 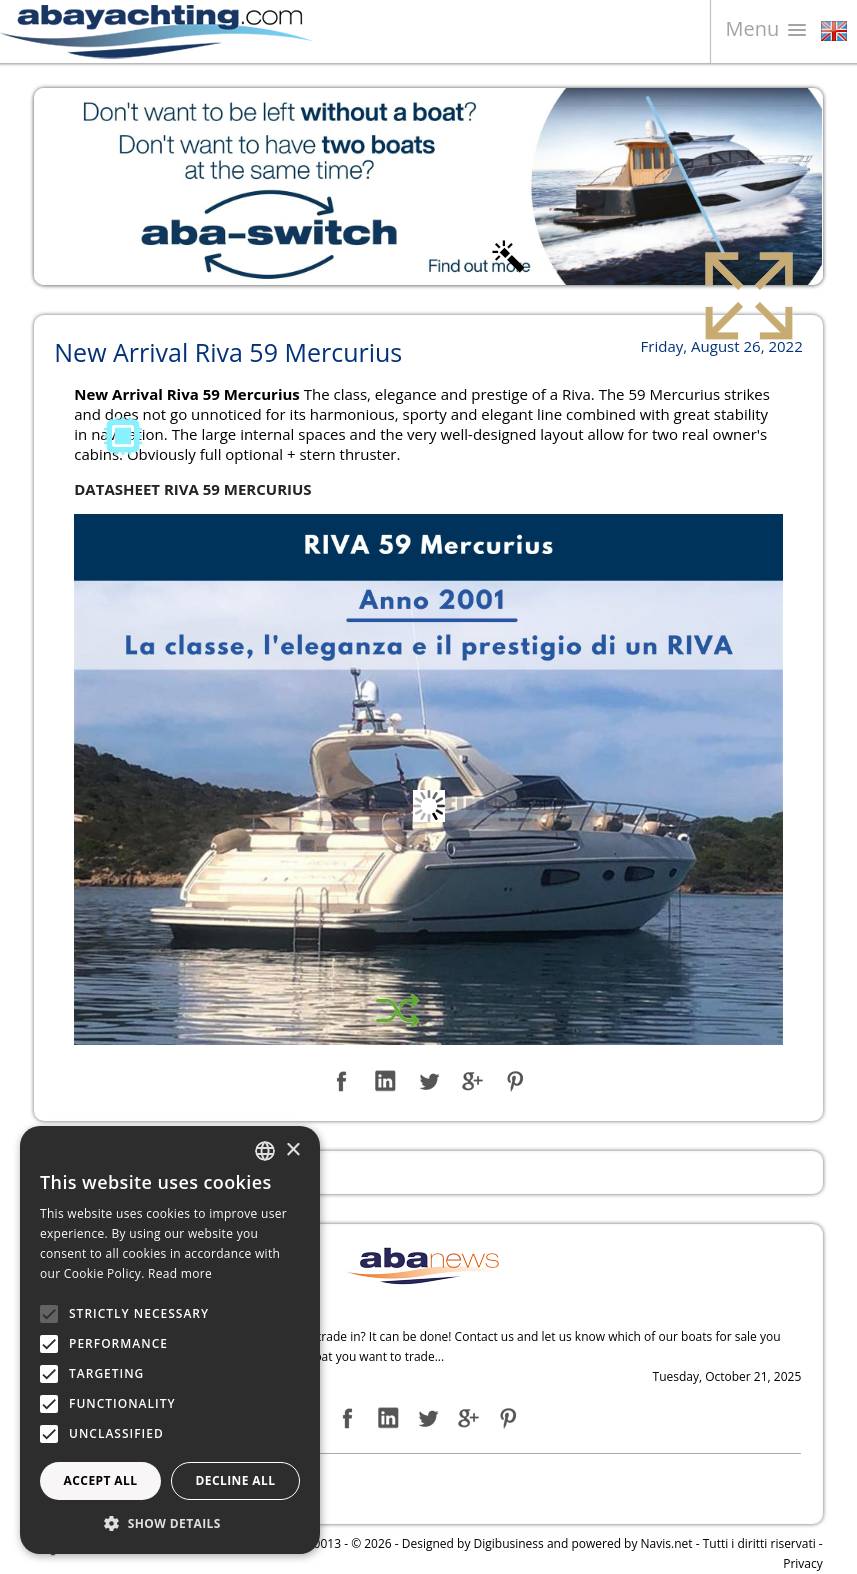 What do you see at coordinates (397, 1010) in the screenshot?
I see `shuffle playlist or queue order` at bounding box center [397, 1010].